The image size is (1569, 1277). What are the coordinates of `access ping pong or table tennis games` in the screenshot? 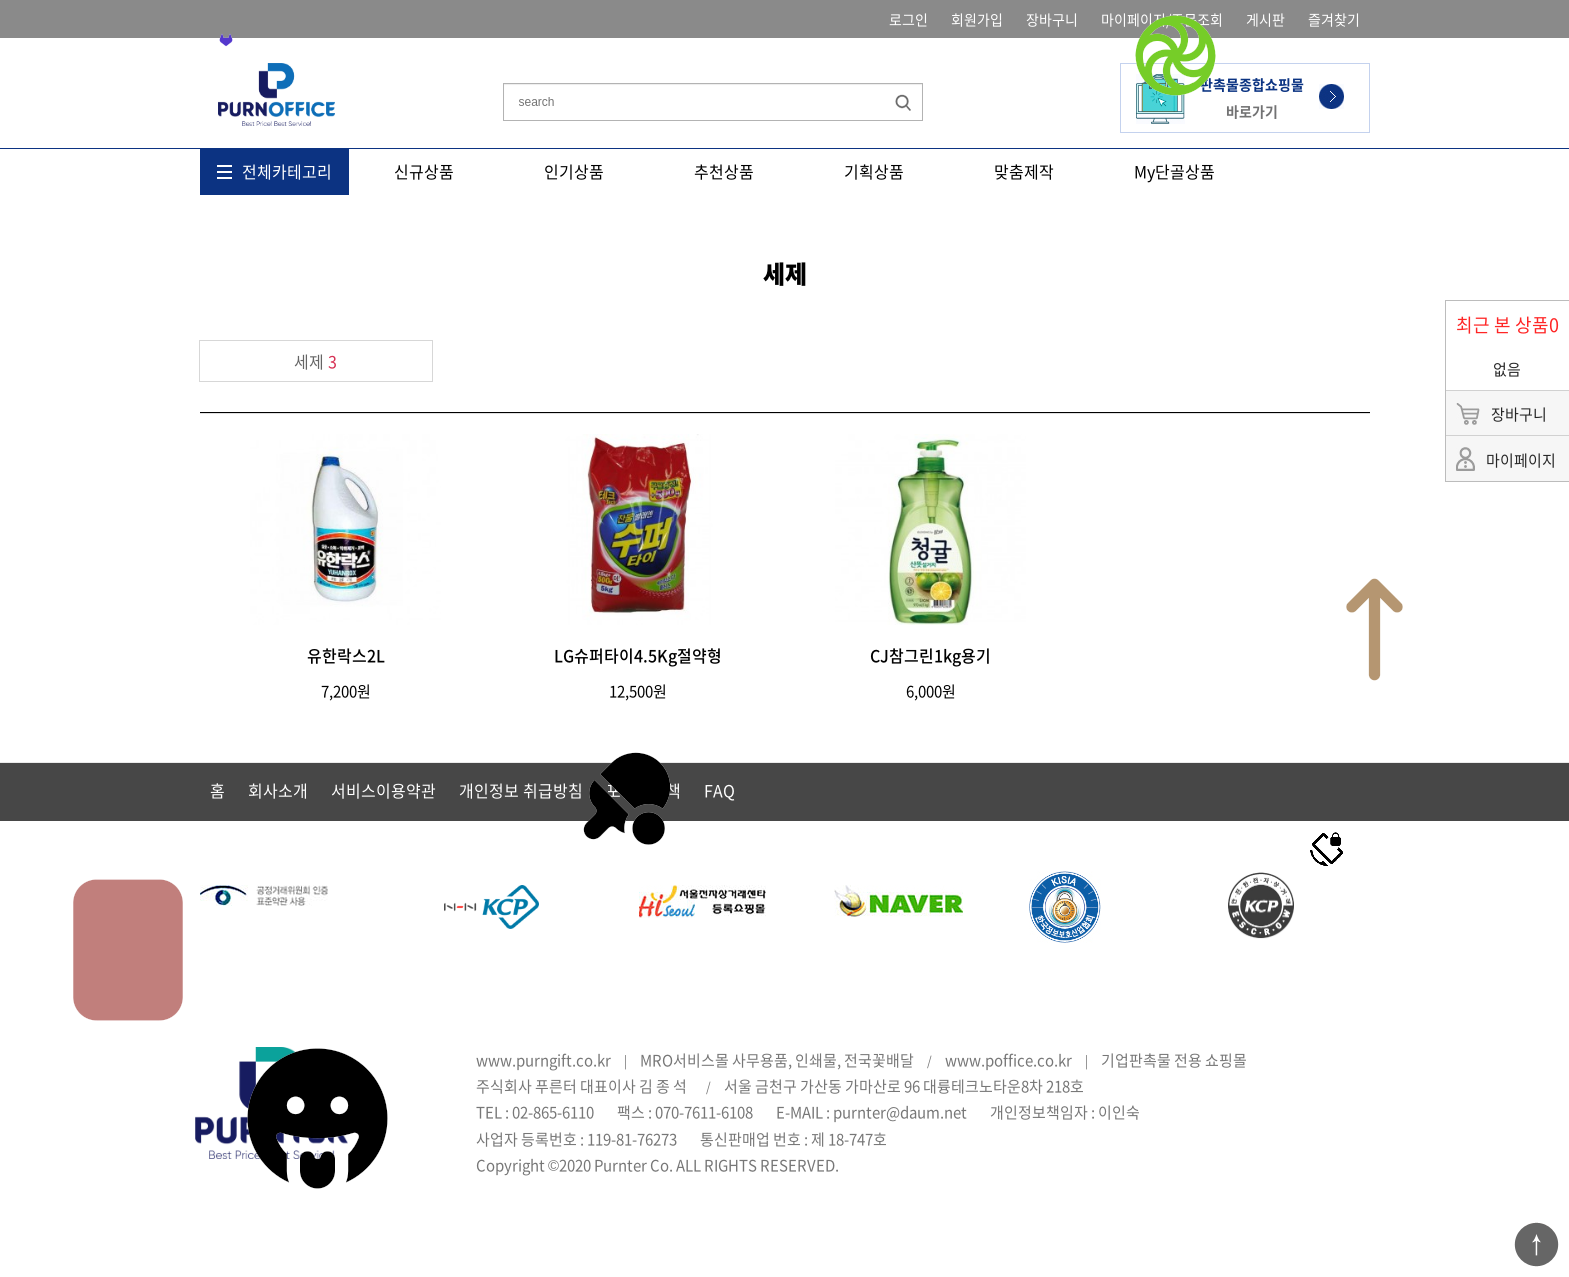 It's located at (627, 796).